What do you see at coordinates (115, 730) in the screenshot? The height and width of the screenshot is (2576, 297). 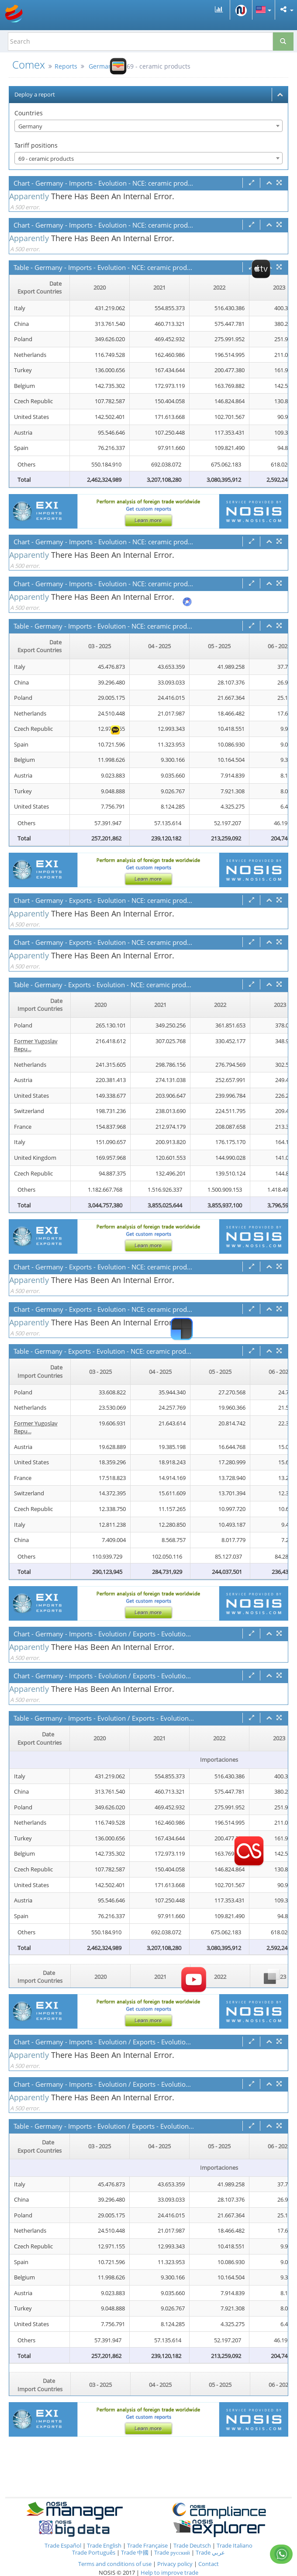 I see `open KakaoTalk messaging app` at bounding box center [115, 730].